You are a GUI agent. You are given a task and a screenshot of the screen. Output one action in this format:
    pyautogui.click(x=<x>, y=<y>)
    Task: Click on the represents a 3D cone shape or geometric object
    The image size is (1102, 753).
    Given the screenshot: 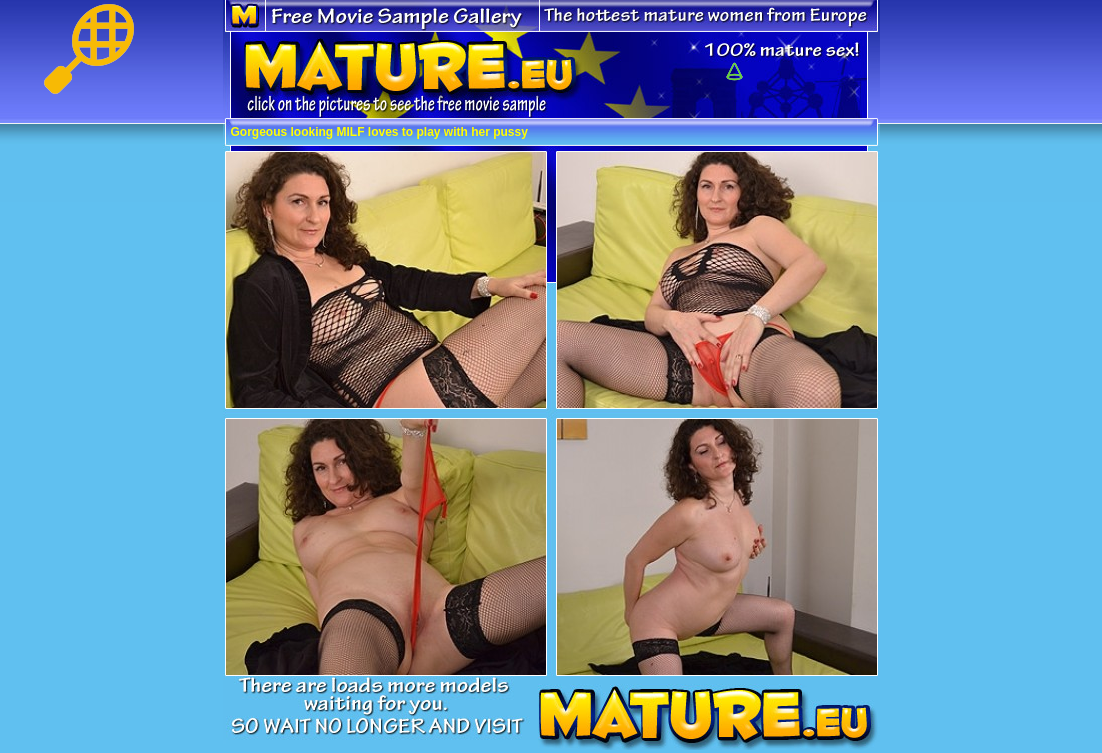 What is the action you would take?
    pyautogui.click(x=734, y=71)
    